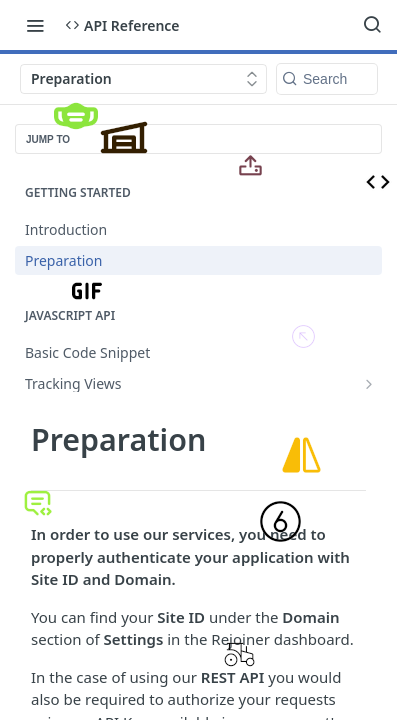 The width and height of the screenshot is (397, 720). I want to click on indicates face mask required, so click(76, 116).